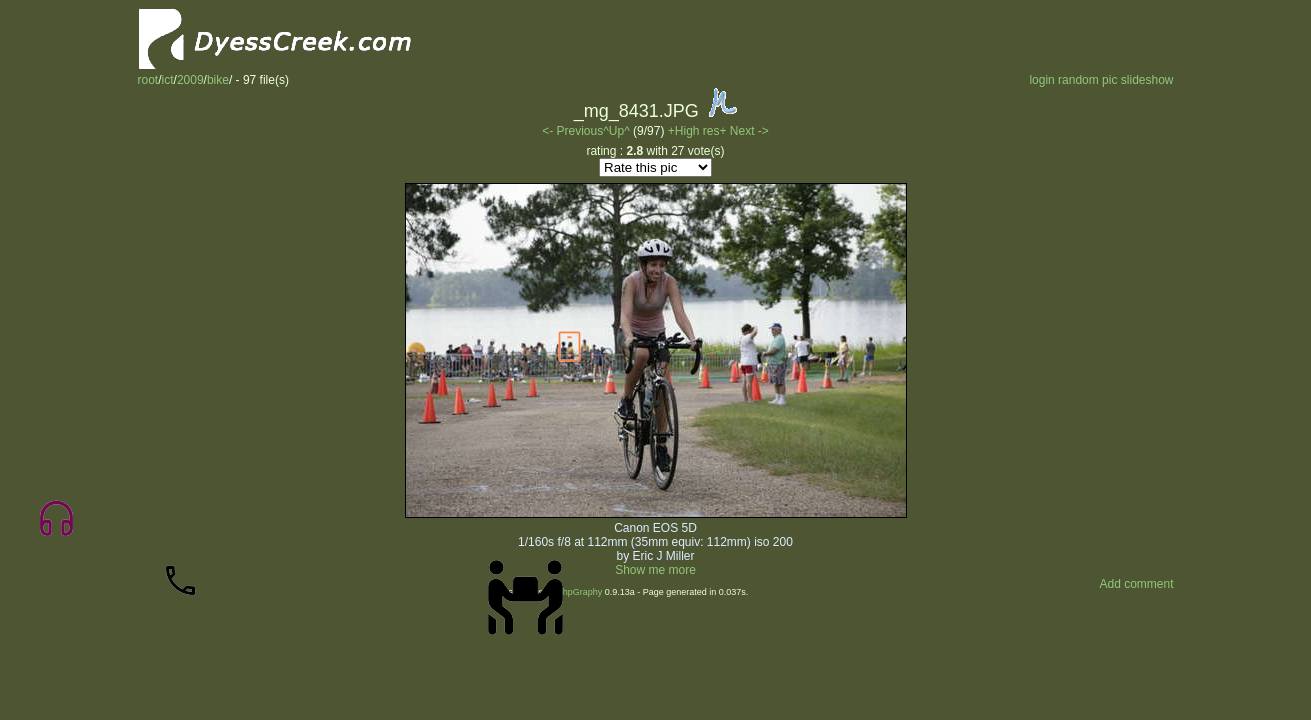 Image resolution: width=1311 pixels, height=720 pixels. I want to click on listen to audio or music, so click(56, 519).